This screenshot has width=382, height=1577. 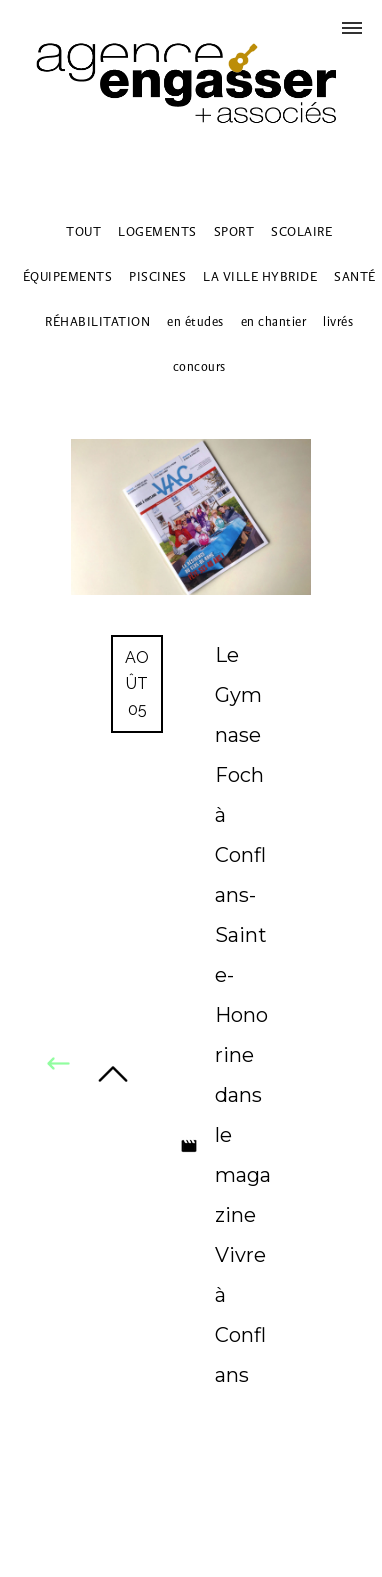 What do you see at coordinates (58, 1063) in the screenshot?
I see `go back to the previous page` at bounding box center [58, 1063].